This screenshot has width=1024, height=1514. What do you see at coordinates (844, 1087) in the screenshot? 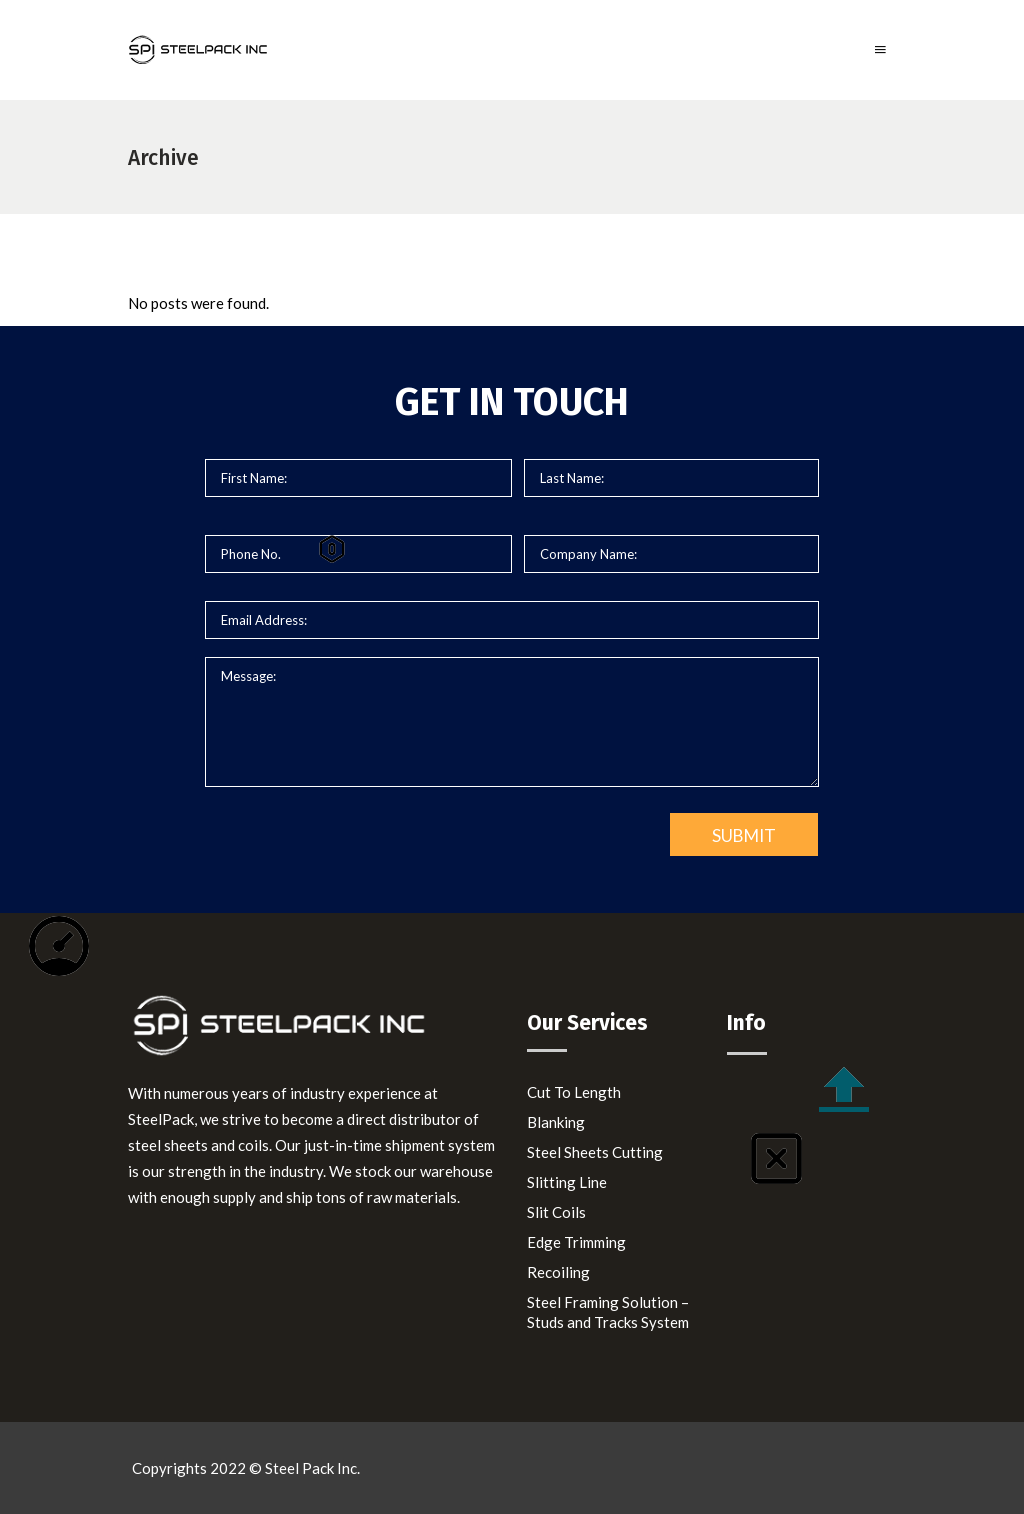
I see `upload a file or document` at bounding box center [844, 1087].